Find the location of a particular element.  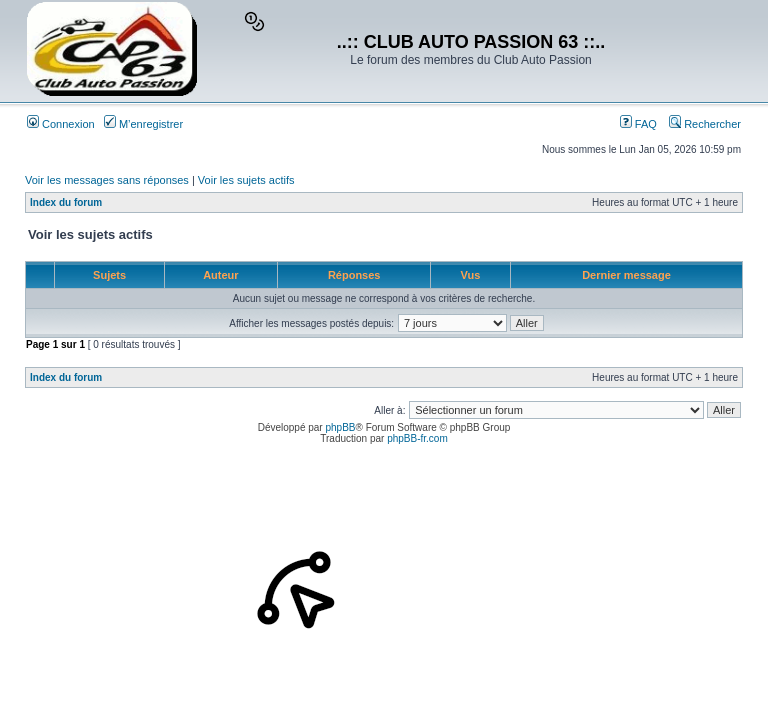

view your coin balance or currency is located at coordinates (254, 21).